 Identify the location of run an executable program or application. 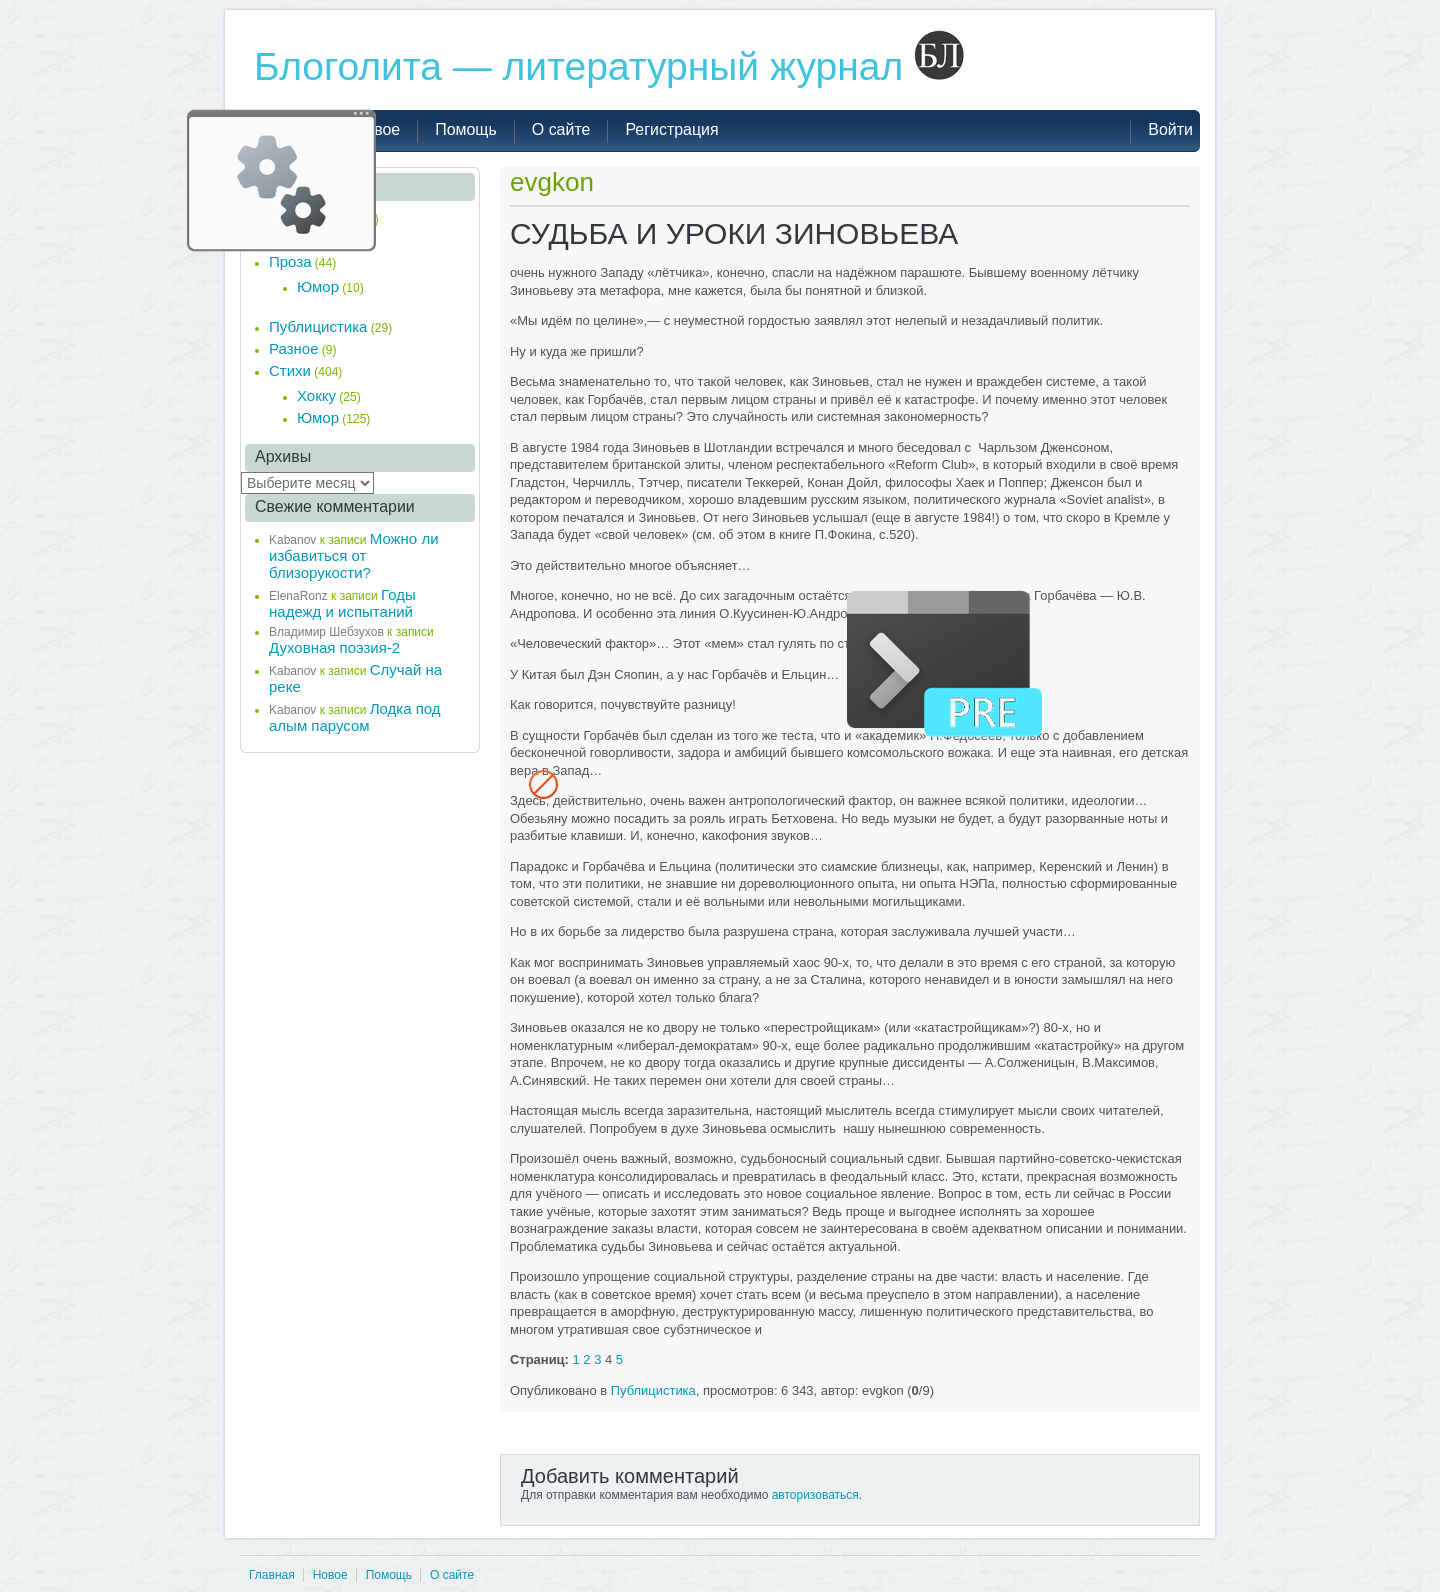
(281, 180).